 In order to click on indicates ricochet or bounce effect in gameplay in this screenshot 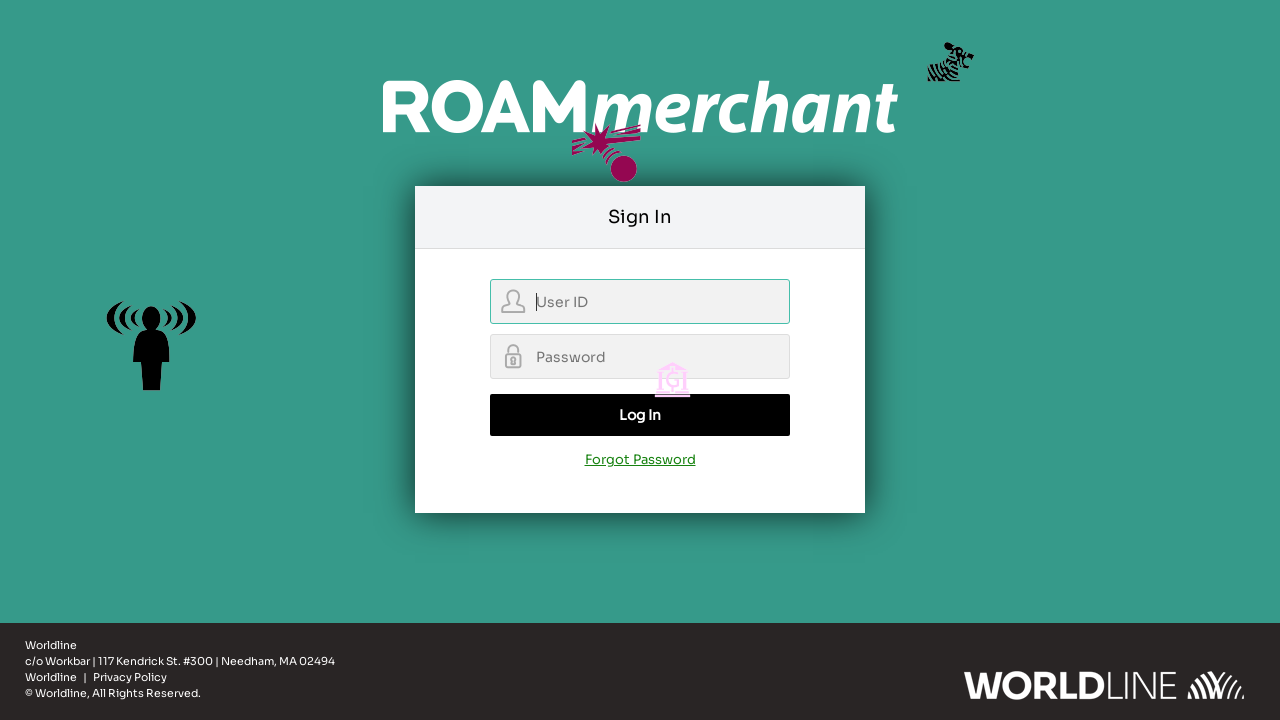, I will do `click(606, 152)`.